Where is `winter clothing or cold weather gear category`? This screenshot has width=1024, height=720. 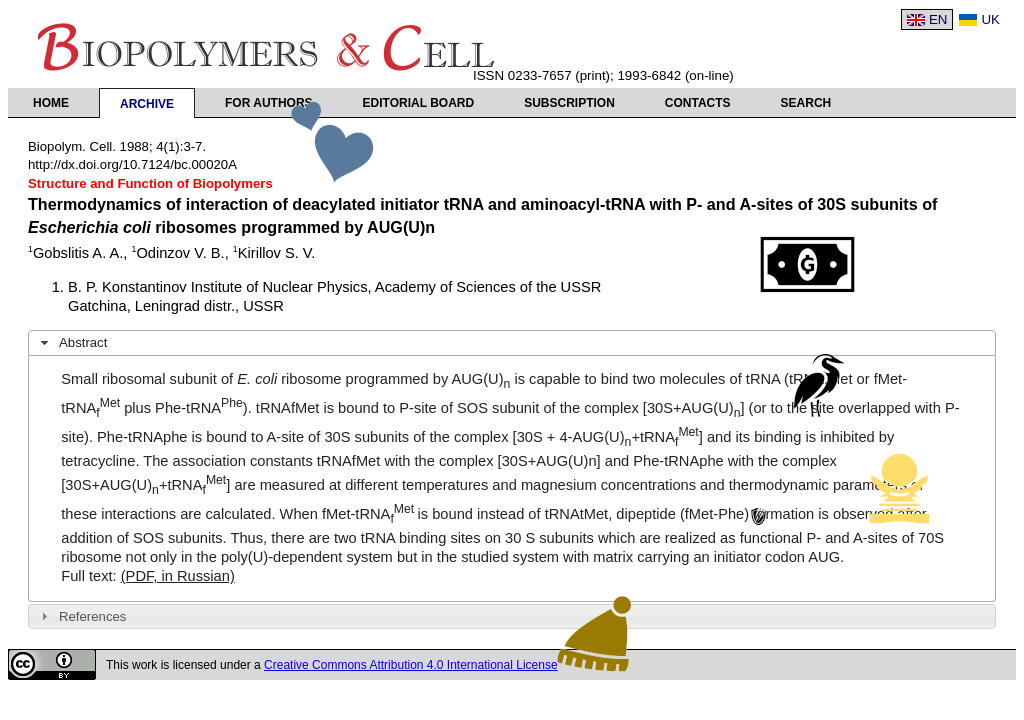 winter clothing or cold weather gear category is located at coordinates (594, 634).